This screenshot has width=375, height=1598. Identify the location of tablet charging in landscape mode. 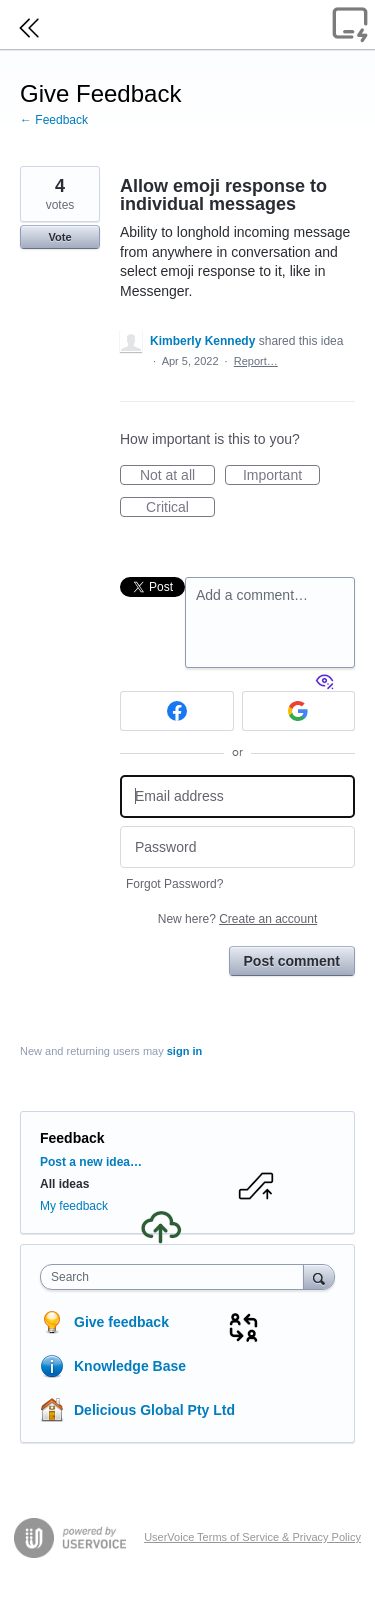
(350, 23).